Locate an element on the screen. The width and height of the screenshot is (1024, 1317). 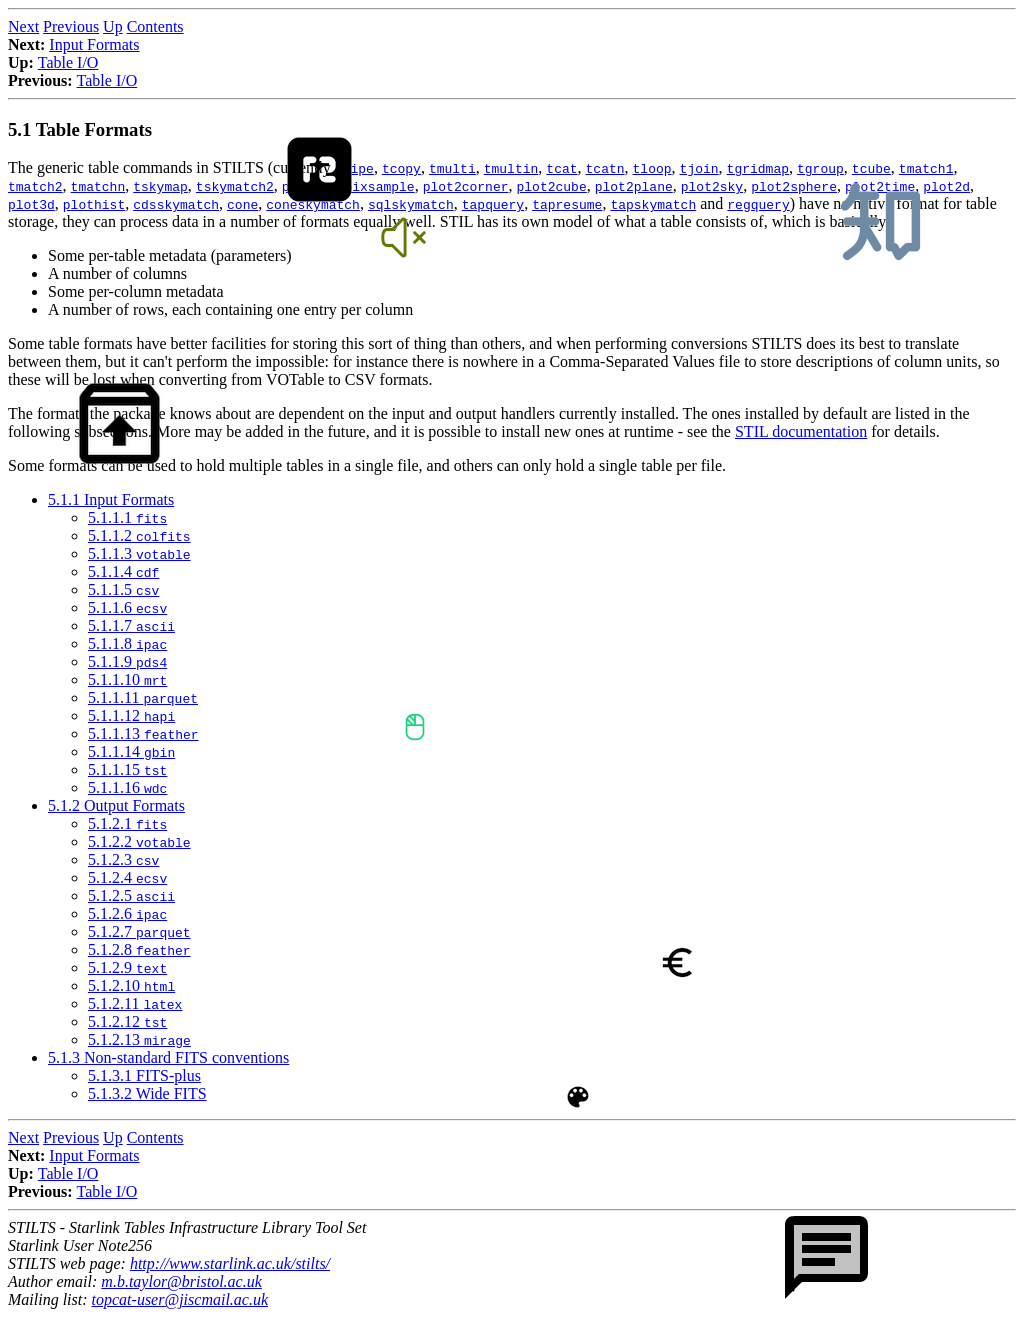
mute audio or sound is located at coordinates (403, 237).